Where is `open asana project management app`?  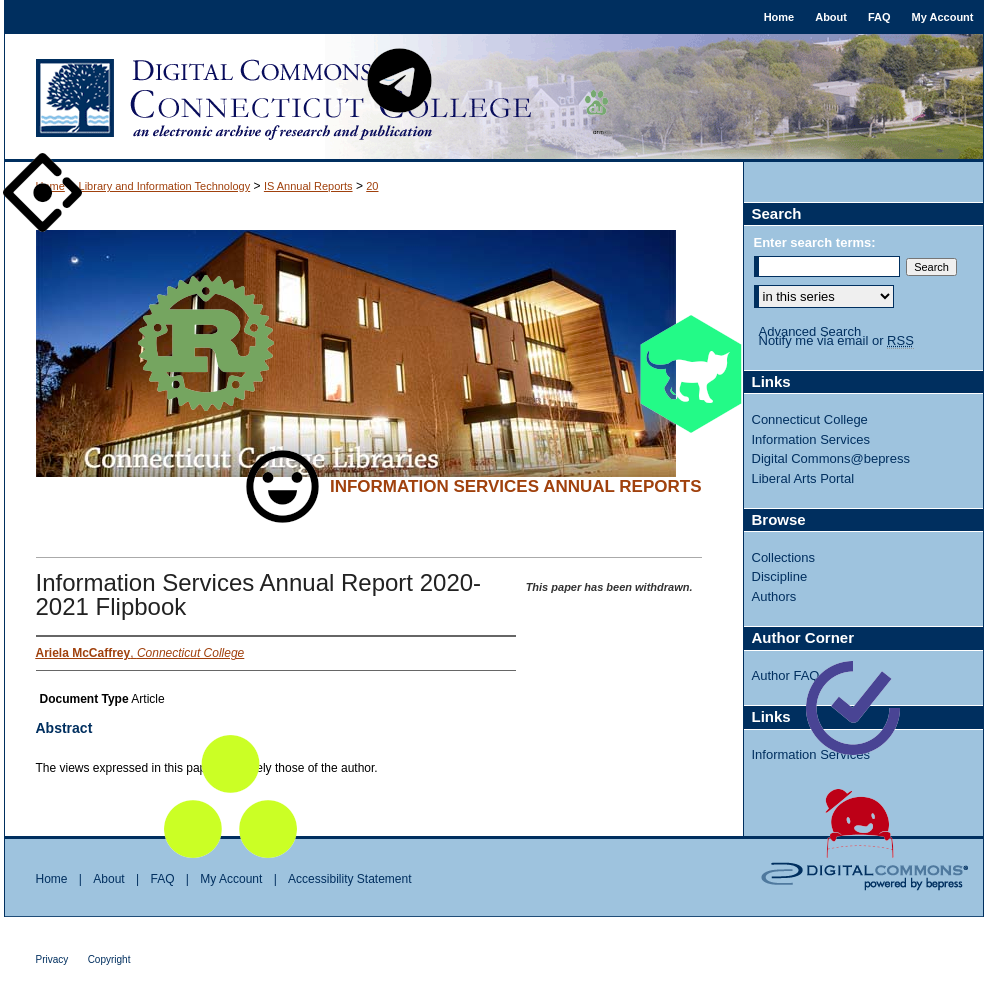 open asana project management app is located at coordinates (230, 796).